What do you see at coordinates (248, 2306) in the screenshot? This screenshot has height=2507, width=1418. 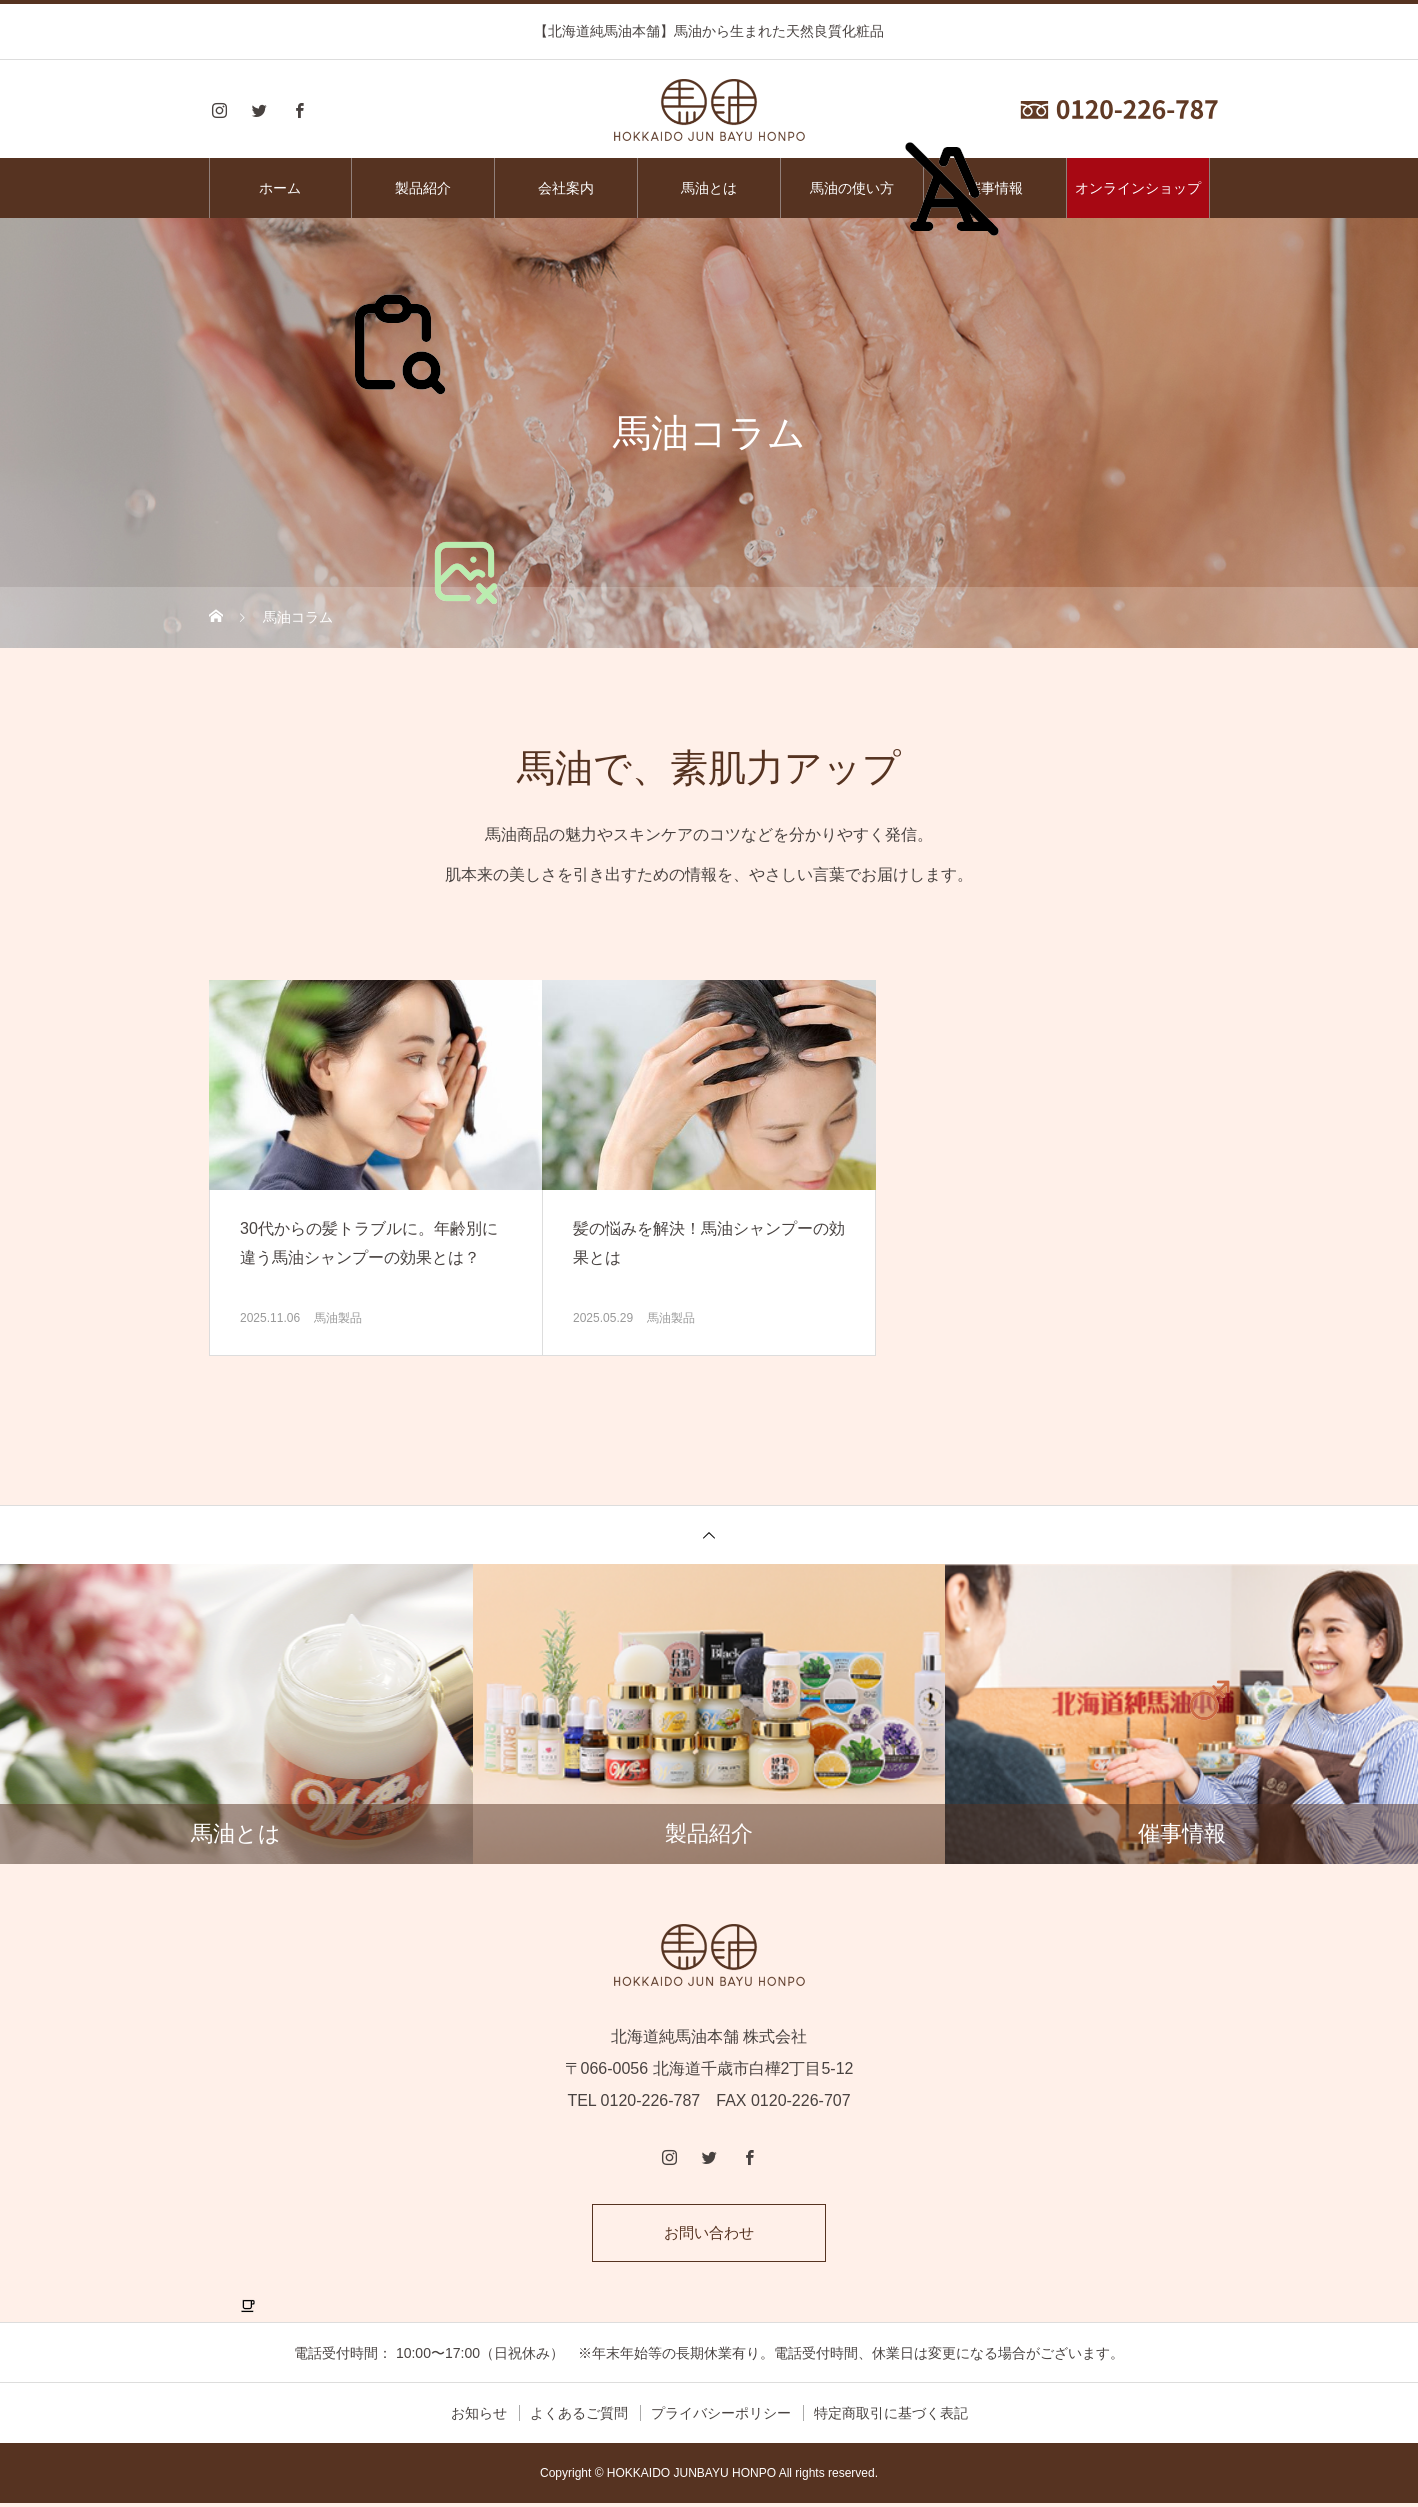 I see `find nearby coffee shops or cafes` at bounding box center [248, 2306].